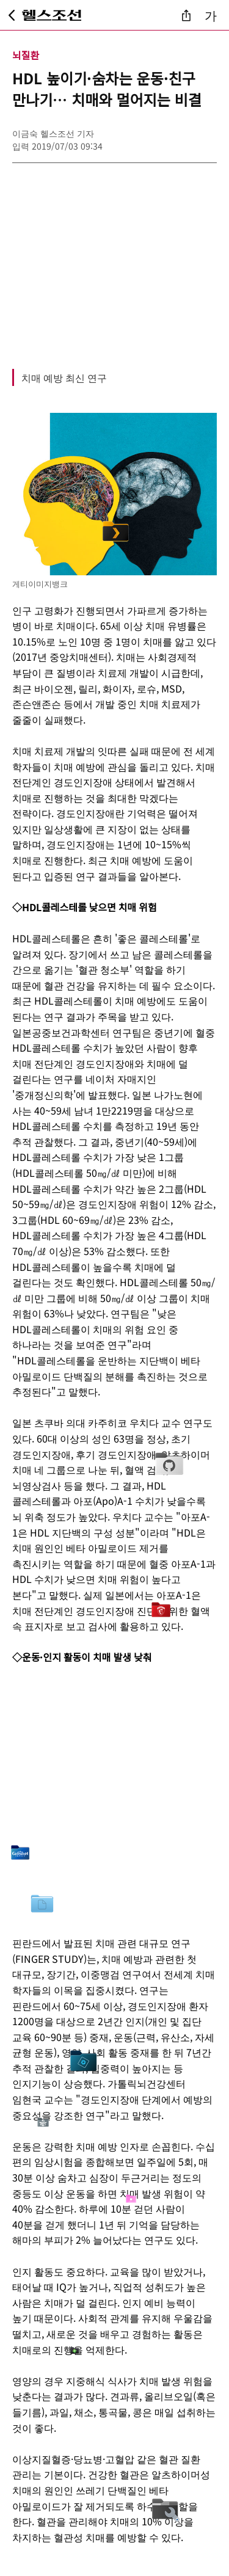  What do you see at coordinates (131, 2199) in the screenshot?
I see `open android marshmallow system folder` at bounding box center [131, 2199].